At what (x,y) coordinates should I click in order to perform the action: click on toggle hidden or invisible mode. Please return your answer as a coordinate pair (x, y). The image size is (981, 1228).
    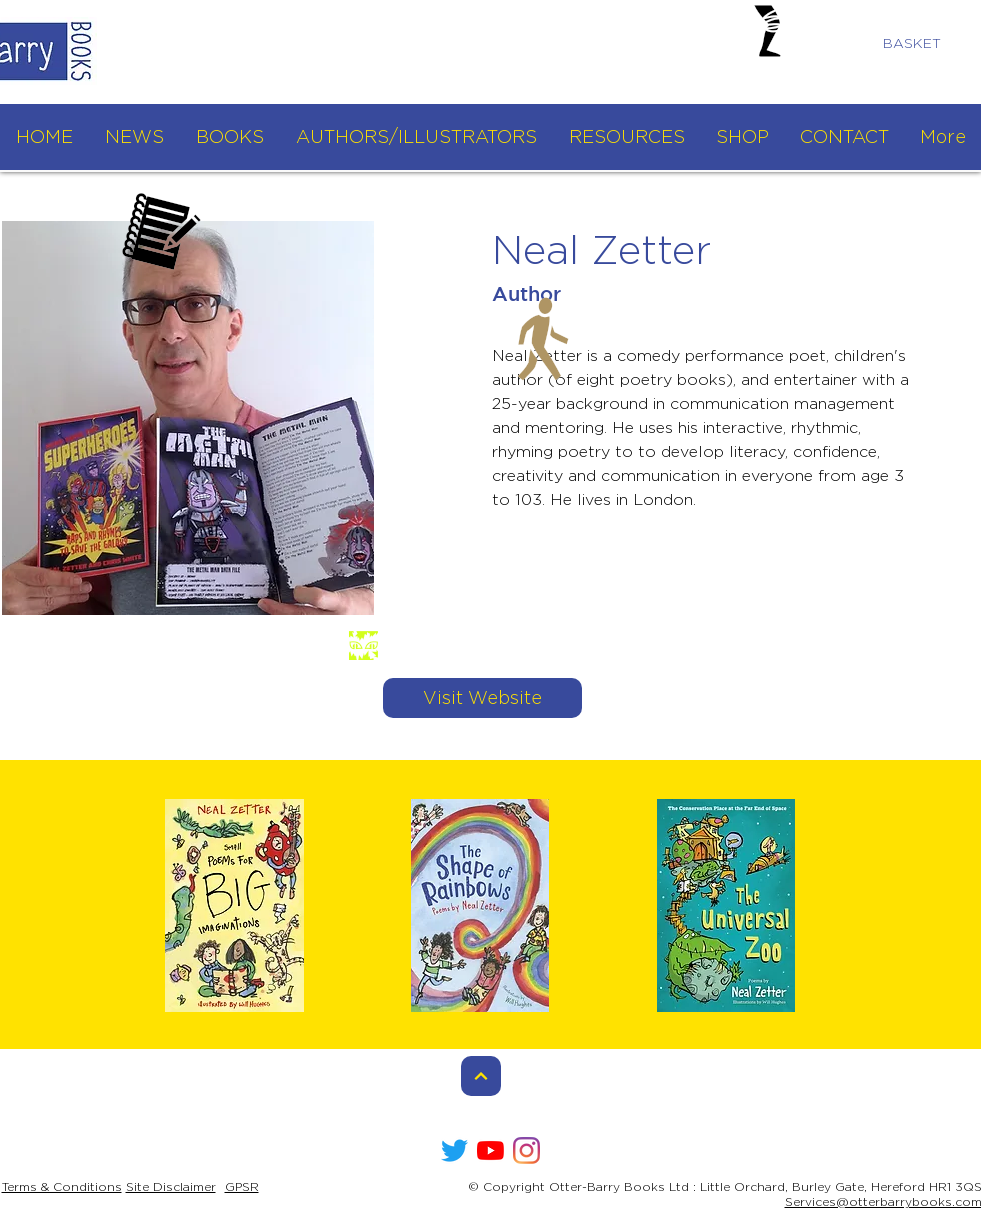
    Looking at the image, I should click on (363, 645).